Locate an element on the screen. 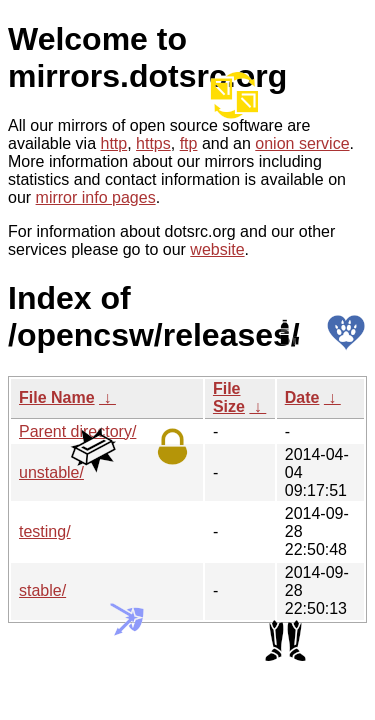  indicates damage reflection or counterattack ability is located at coordinates (127, 620).